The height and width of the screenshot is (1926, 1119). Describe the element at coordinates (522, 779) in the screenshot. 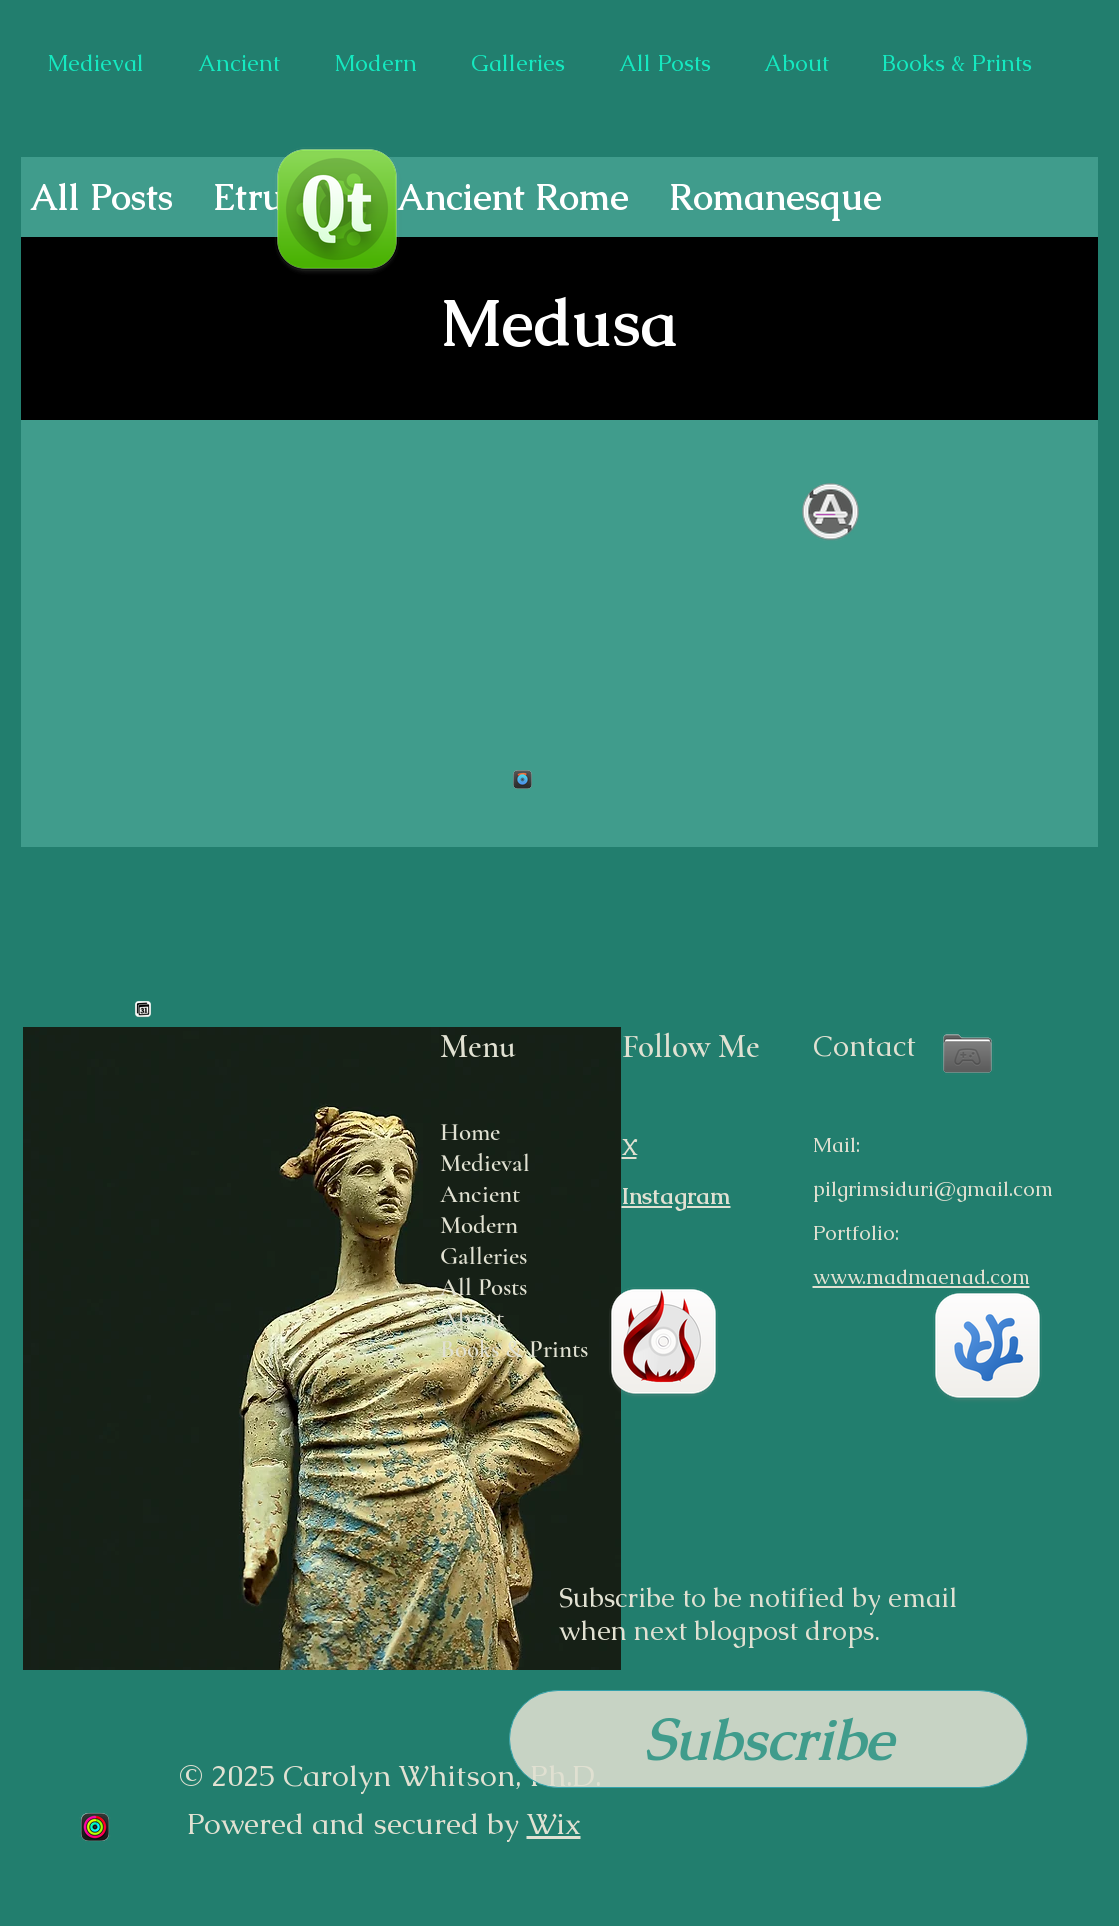

I see `open handbrake video transcoder app` at that location.